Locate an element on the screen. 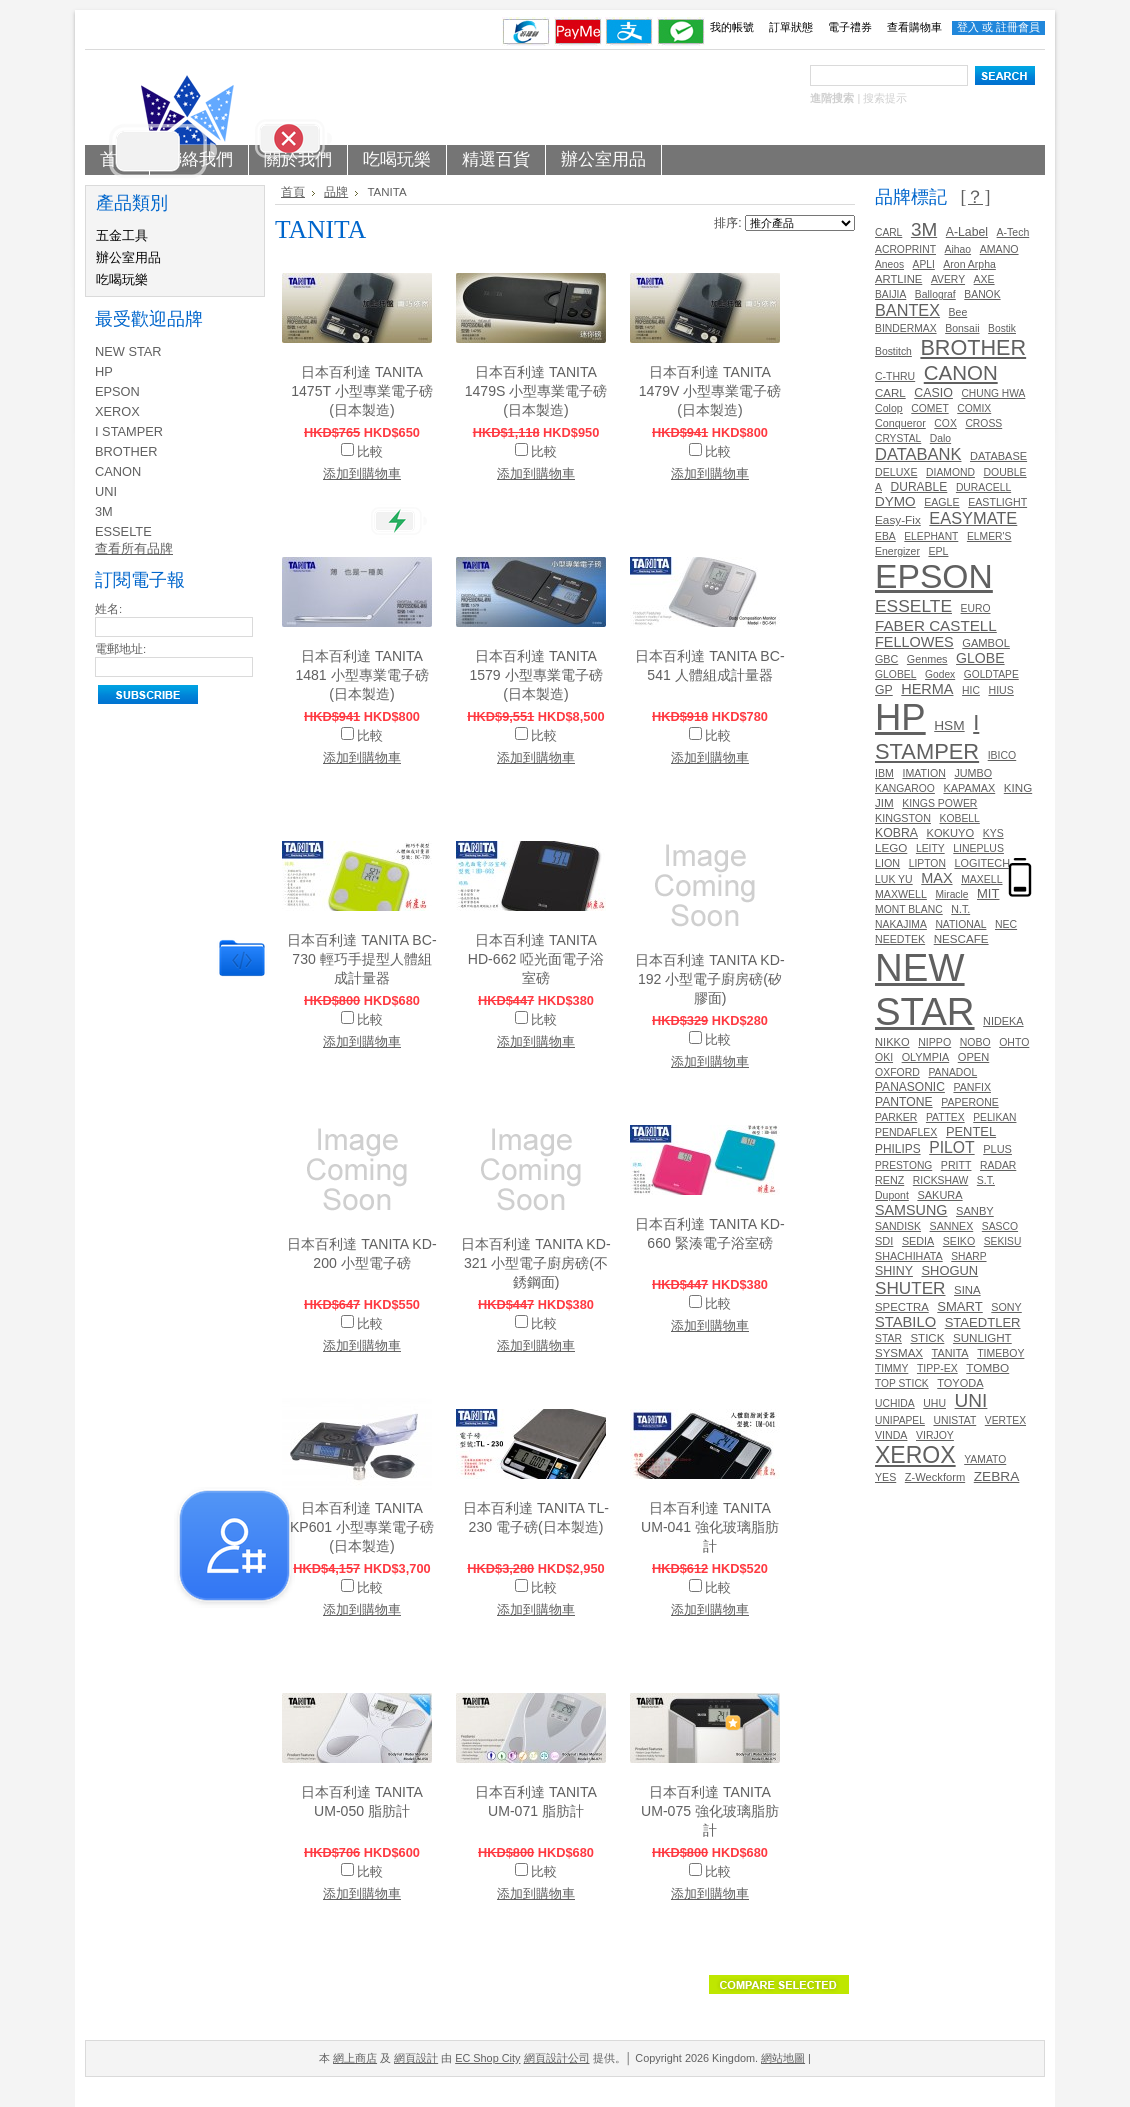  open folder containing code or development files is located at coordinates (242, 958).